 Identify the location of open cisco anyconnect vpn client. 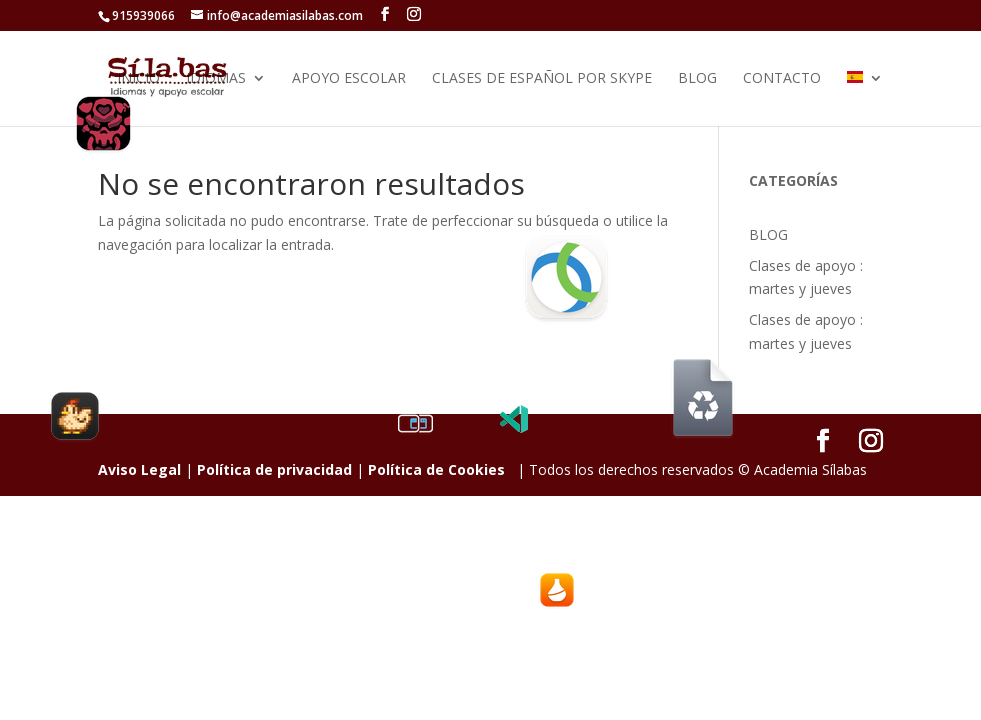
(566, 277).